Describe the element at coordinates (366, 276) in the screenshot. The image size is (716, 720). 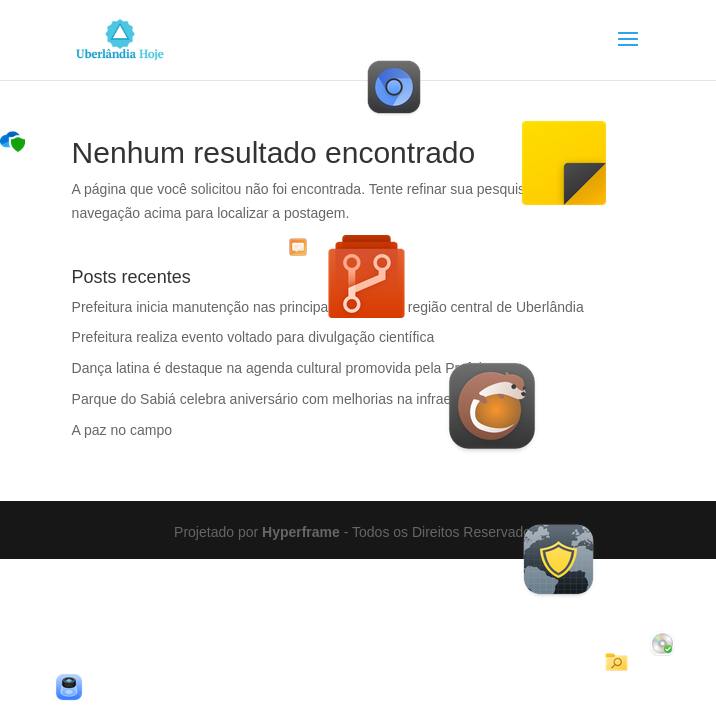
I see `open the repos app for managing git repositories` at that location.